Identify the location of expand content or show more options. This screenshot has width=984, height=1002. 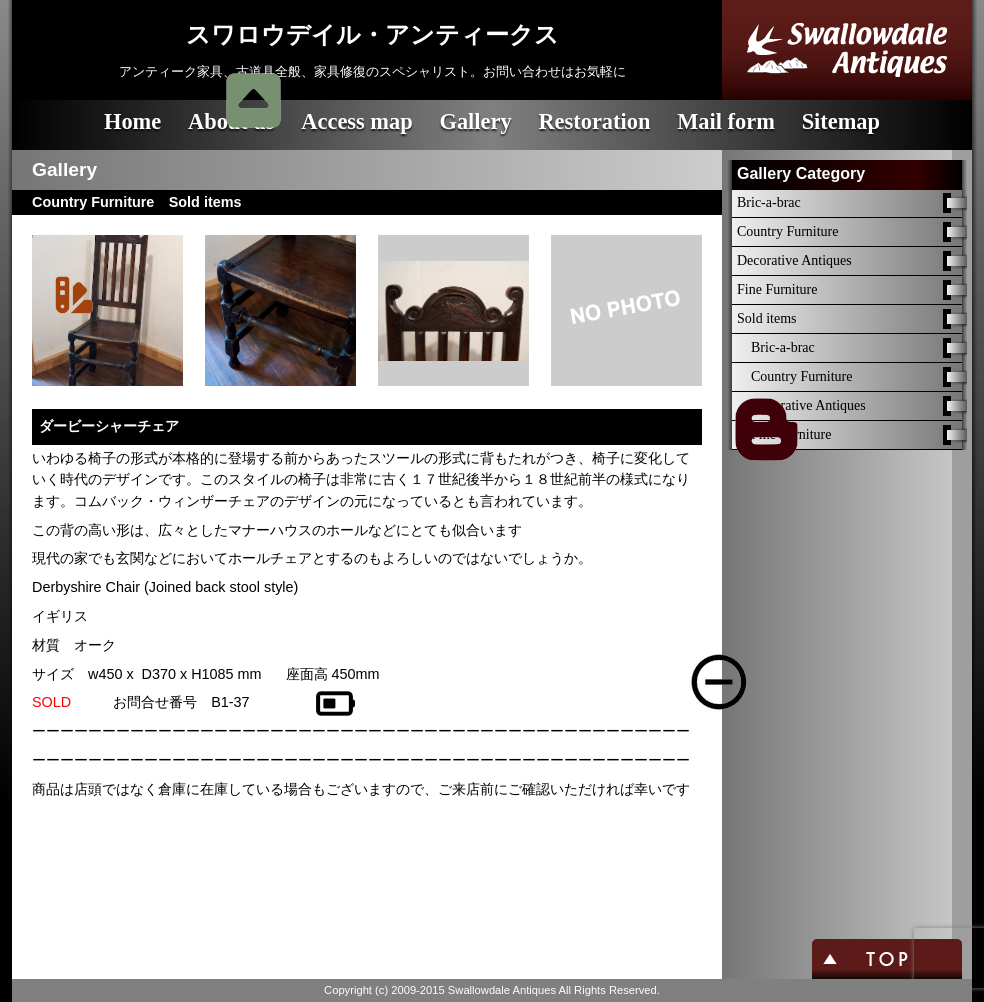
(253, 100).